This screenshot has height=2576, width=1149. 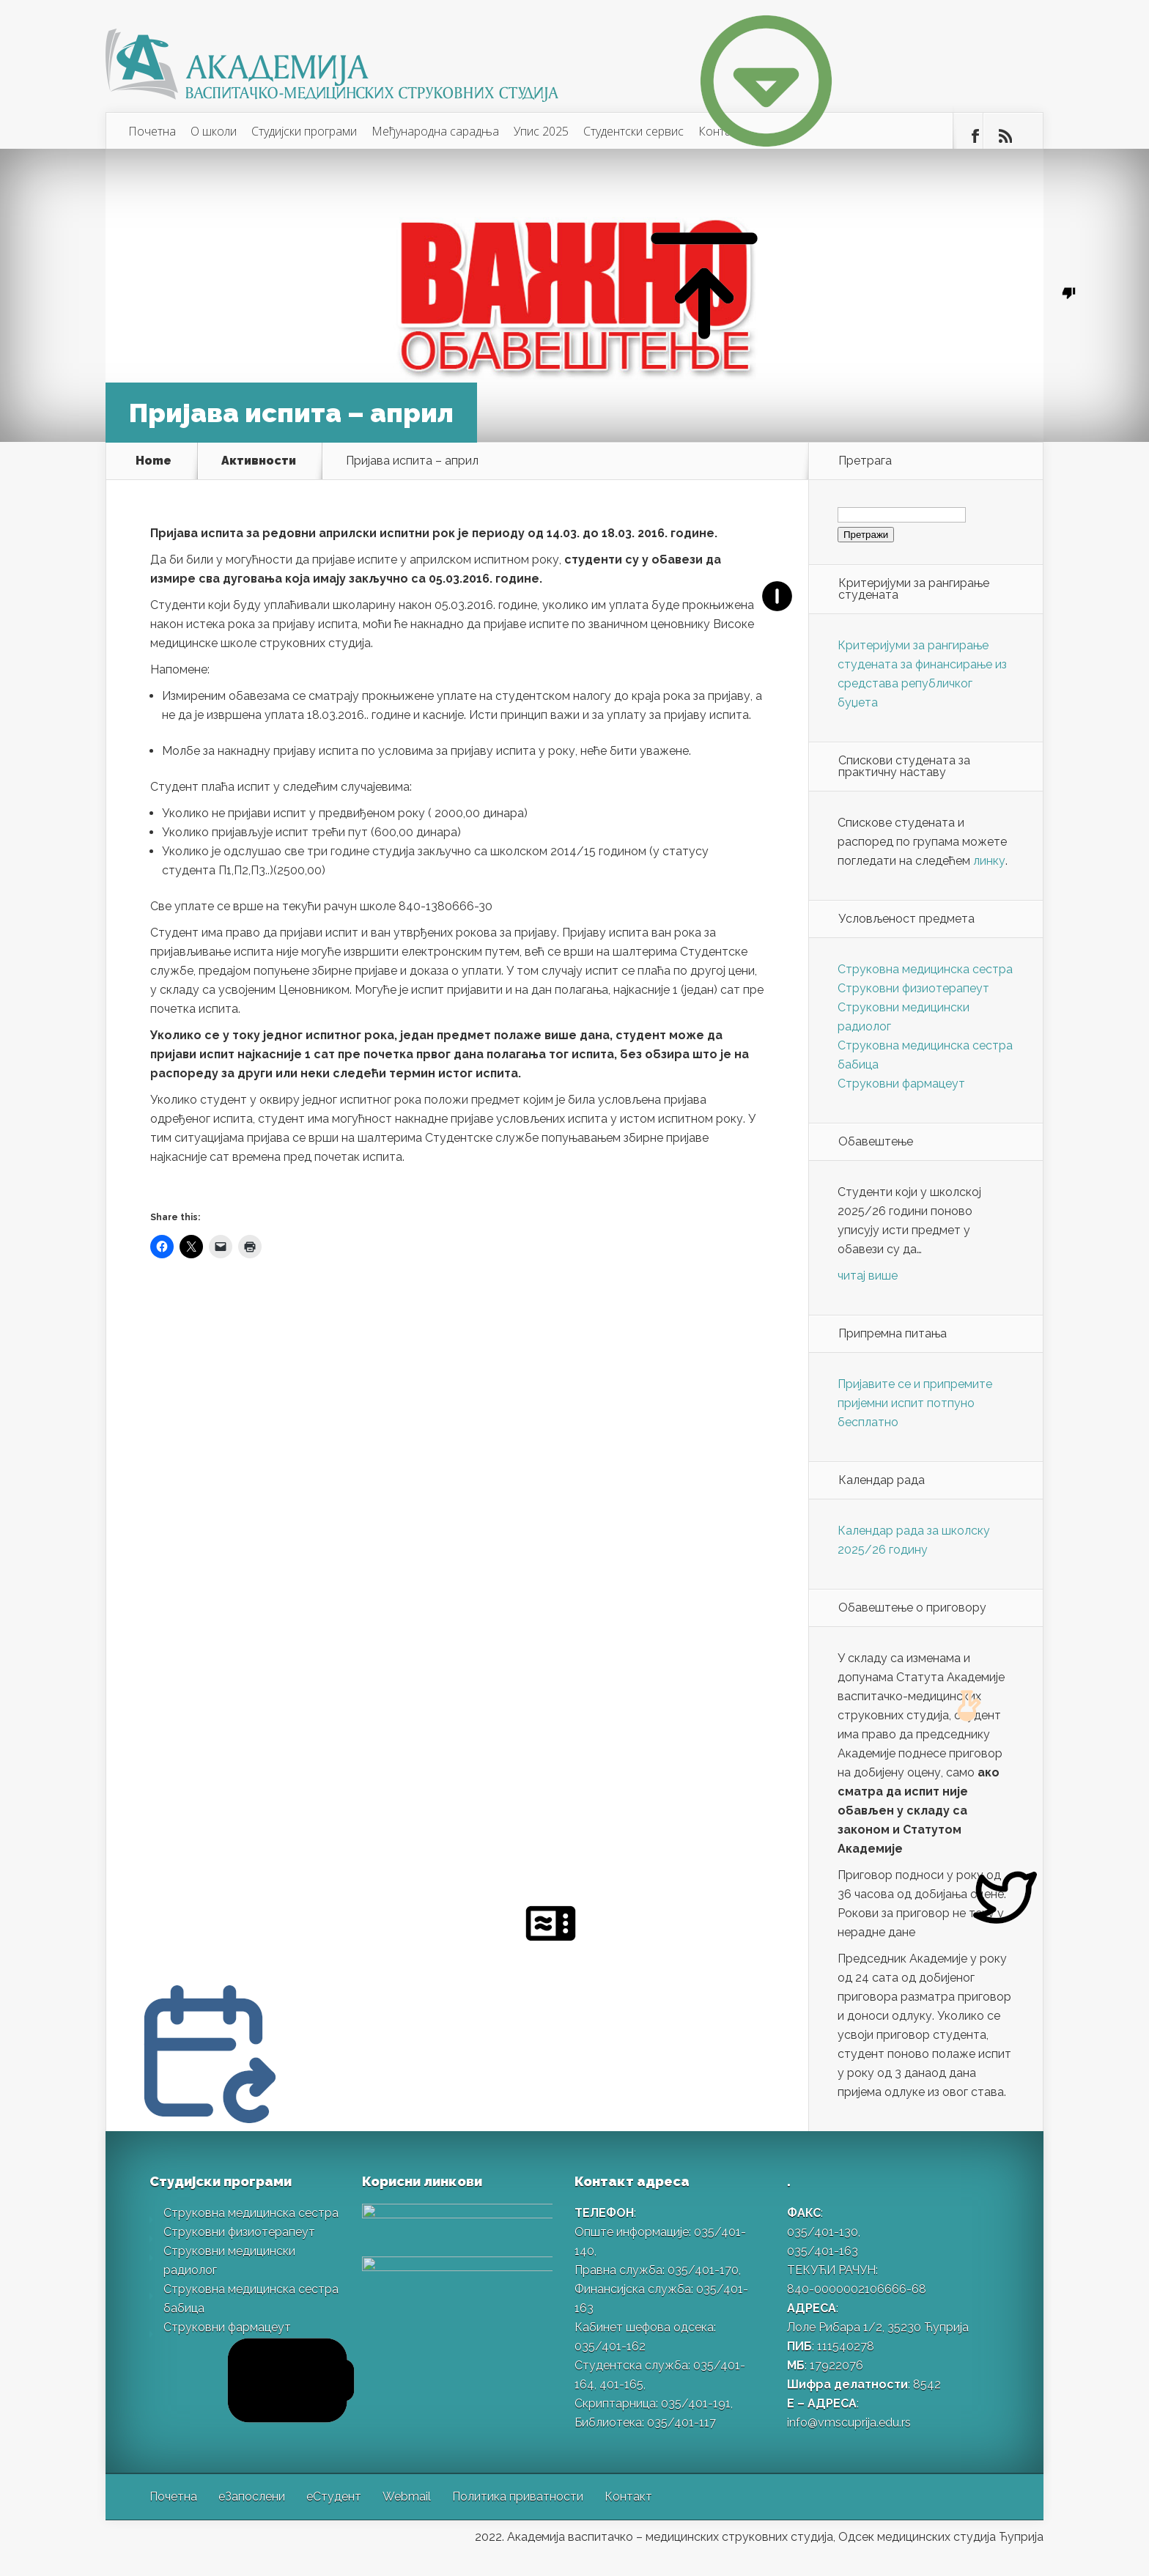 I want to click on indicates current battery level, so click(x=291, y=2380).